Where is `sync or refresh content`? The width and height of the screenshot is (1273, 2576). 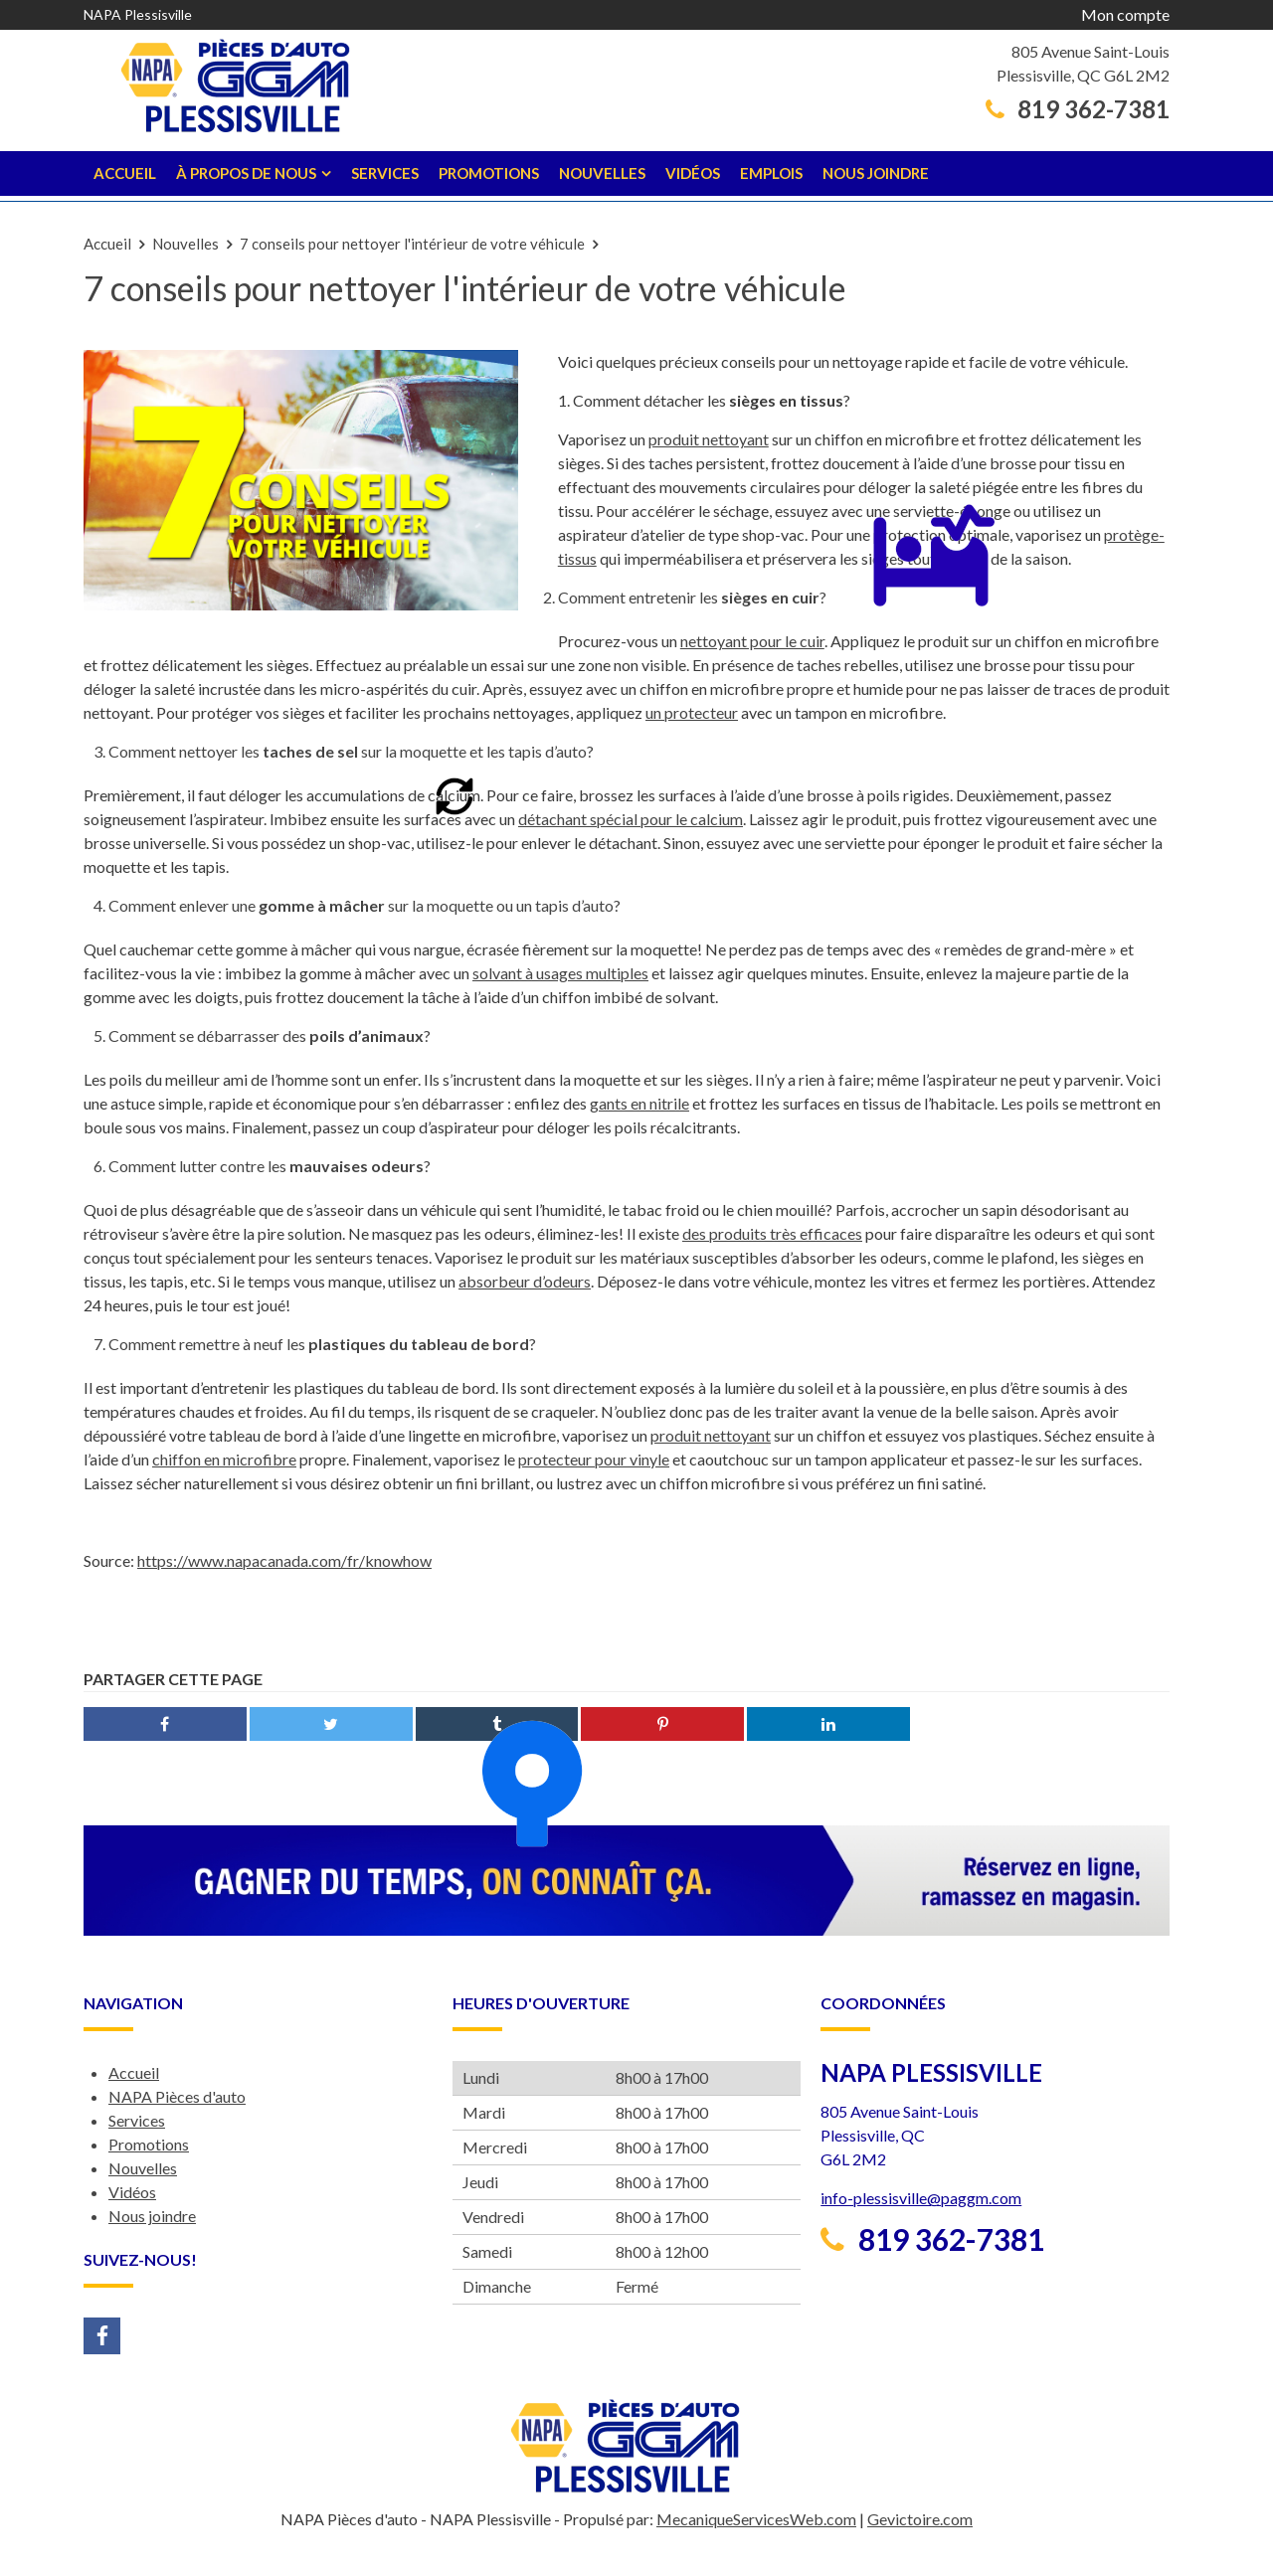
sync or refresh content is located at coordinates (455, 796).